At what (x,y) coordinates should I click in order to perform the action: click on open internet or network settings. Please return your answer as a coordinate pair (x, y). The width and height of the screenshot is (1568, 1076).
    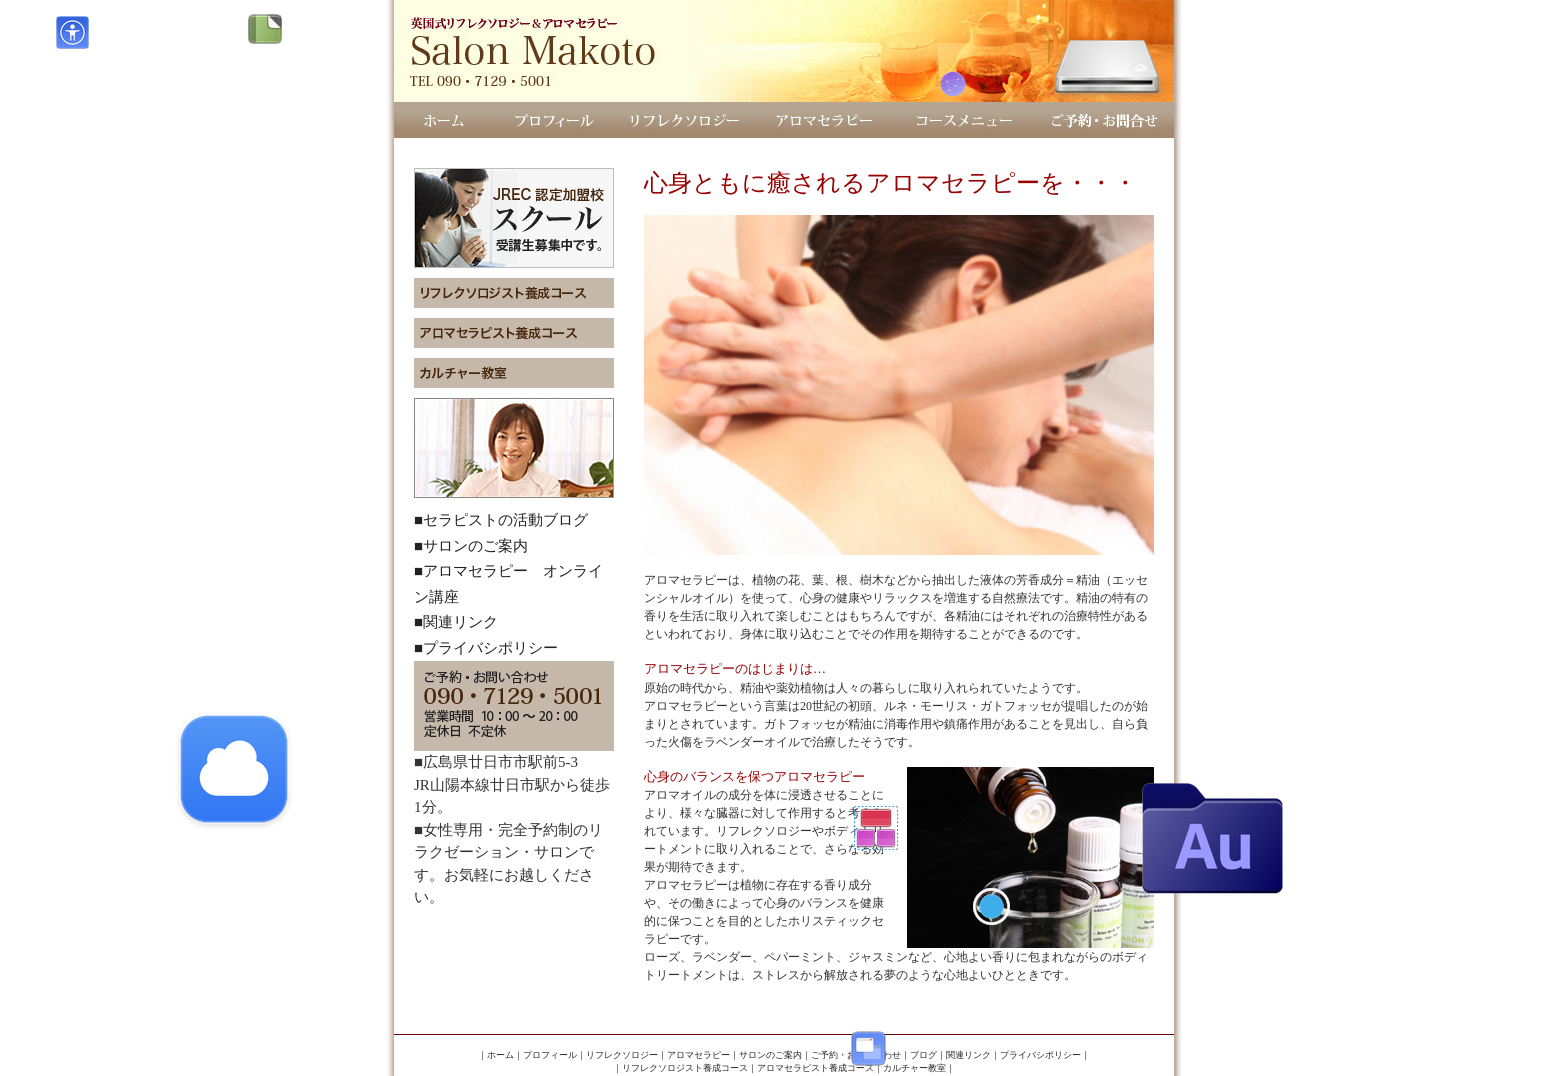
    Looking at the image, I should click on (234, 771).